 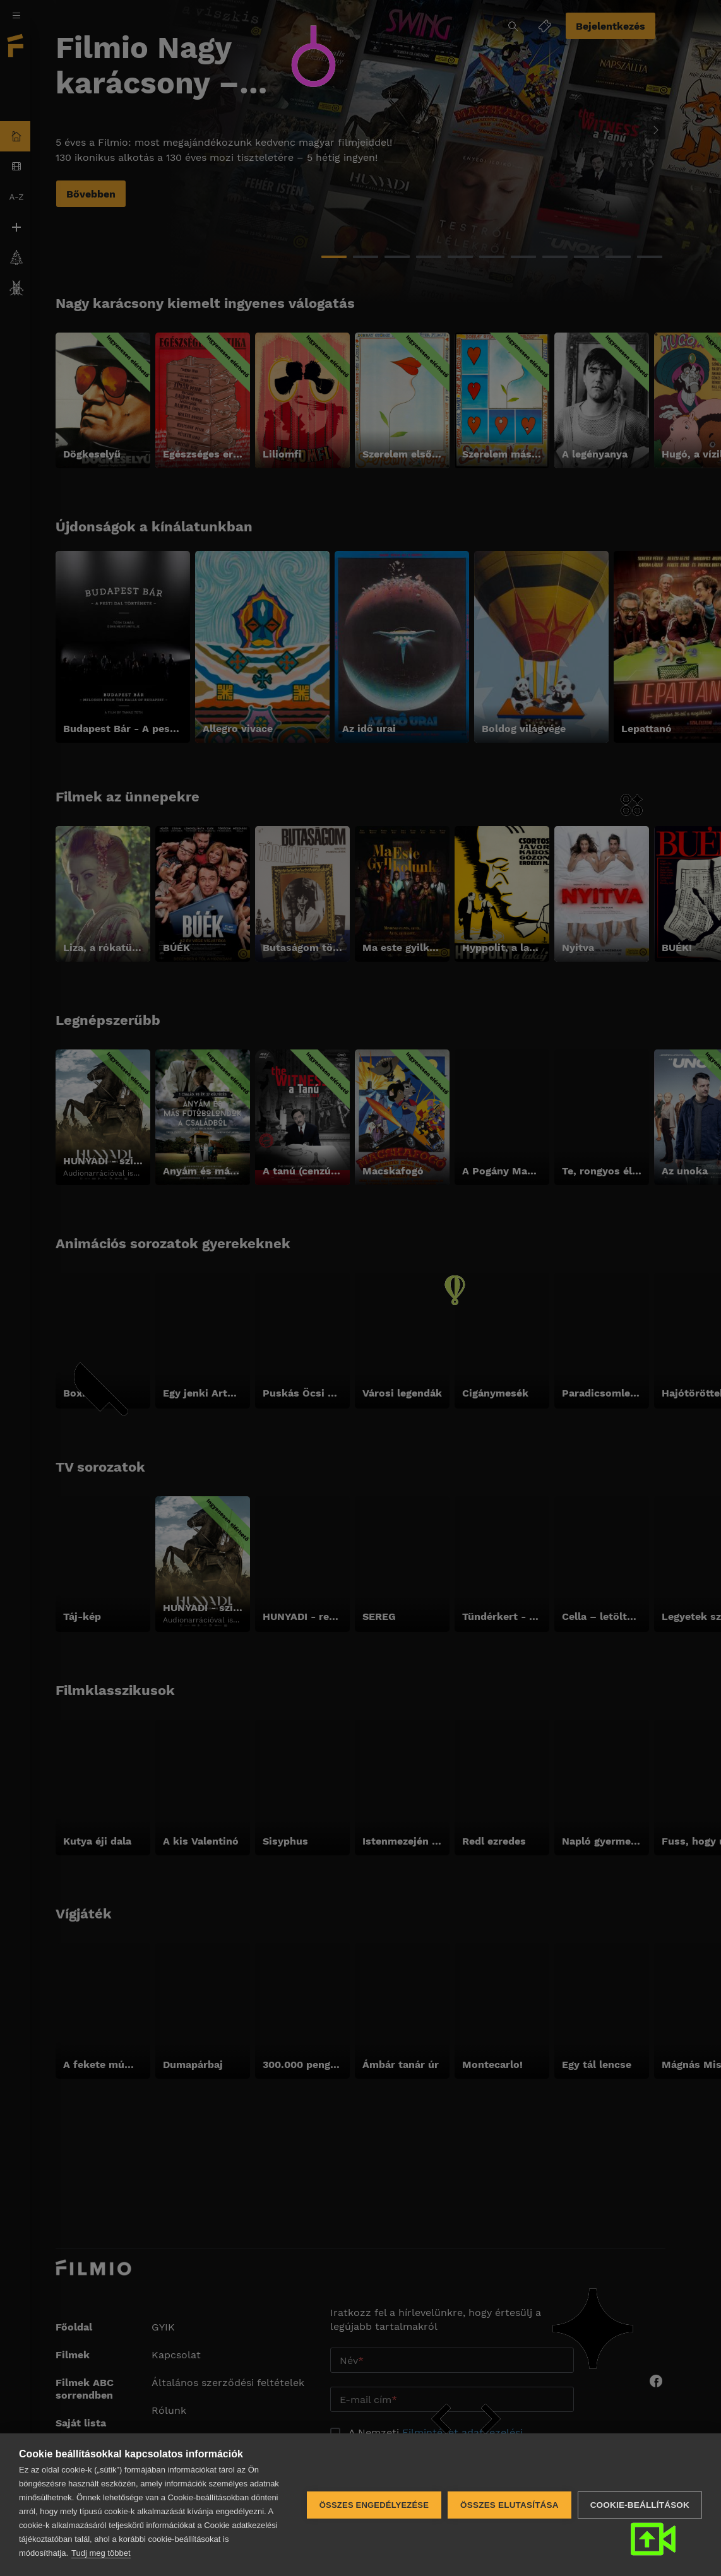 What do you see at coordinates (455, 1290) in the screenshot?
I see `fly.io logo` at bounding box center [455, 1290].